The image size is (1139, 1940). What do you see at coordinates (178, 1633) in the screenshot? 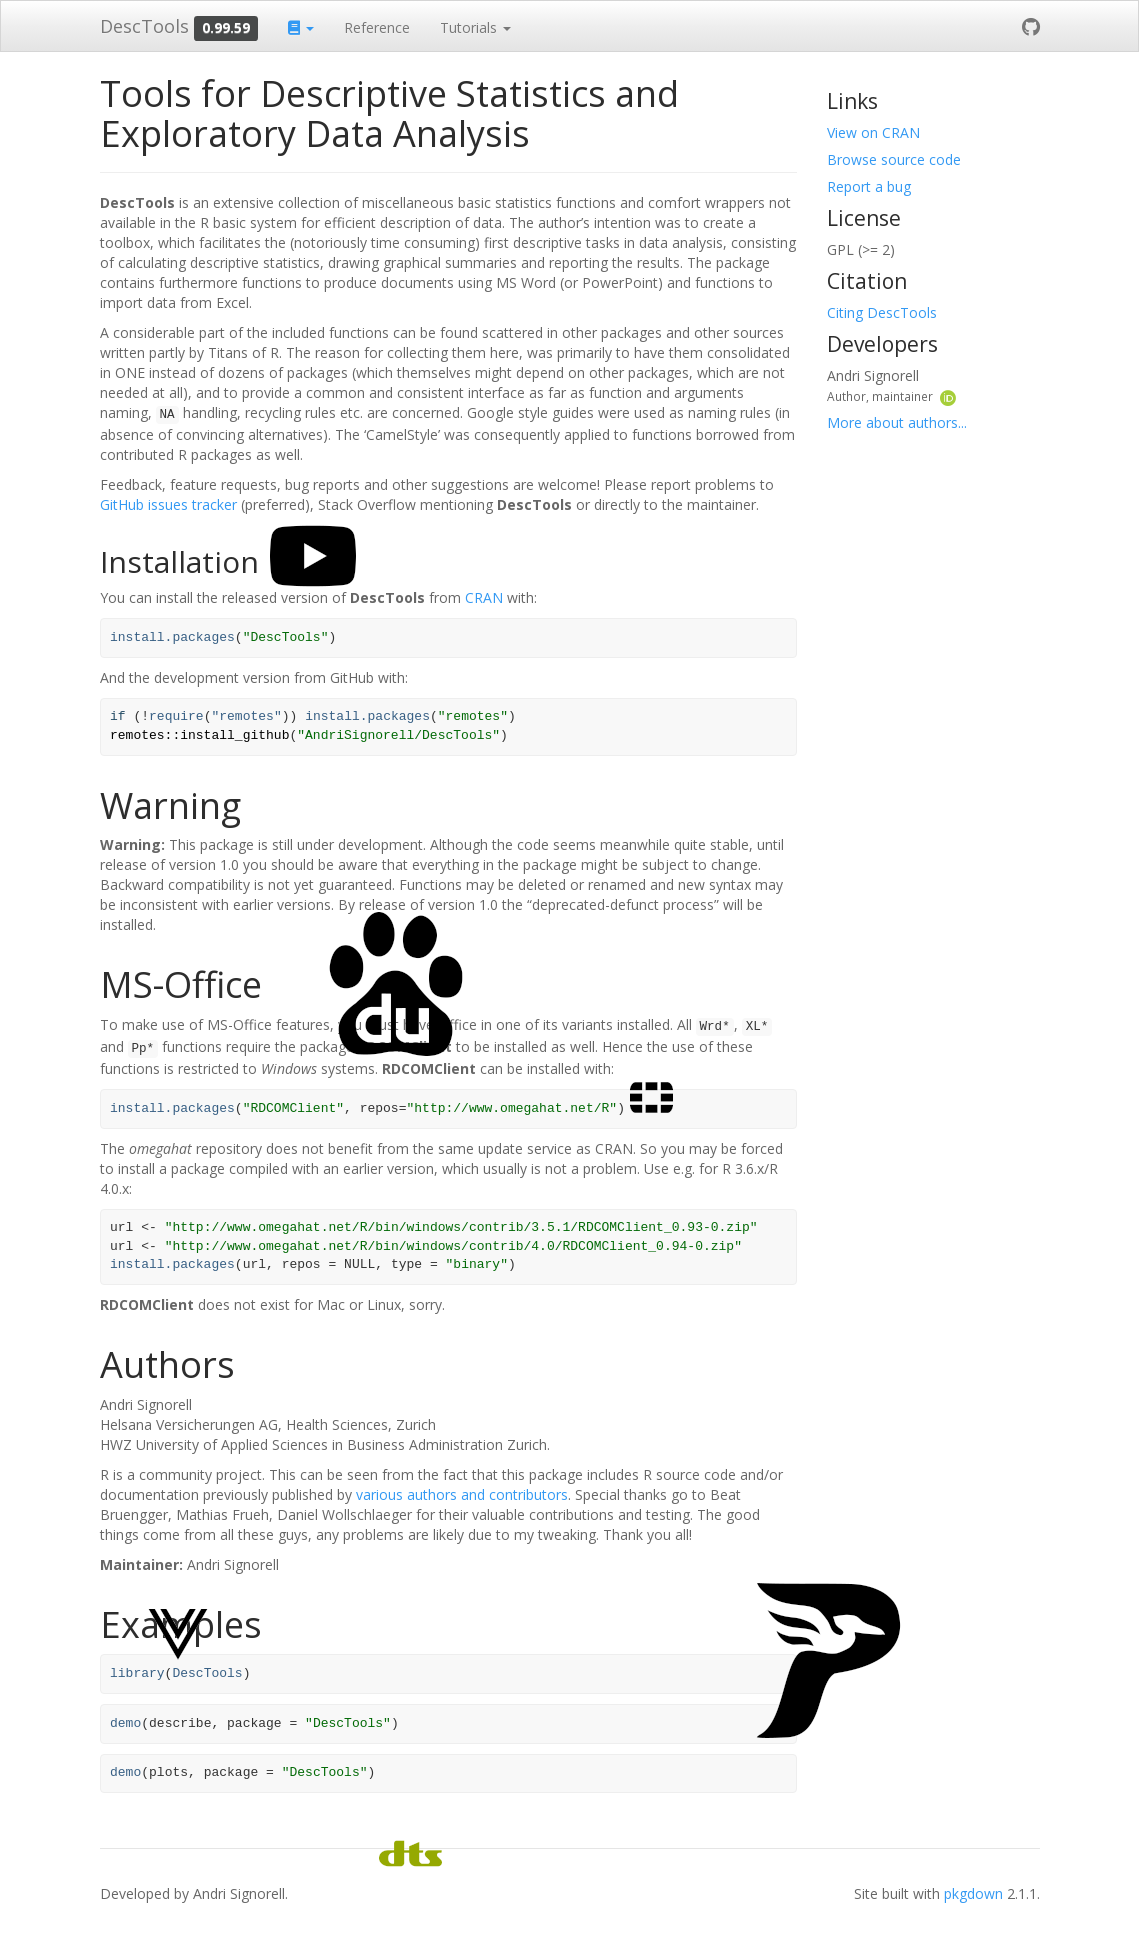
I see `vue.js framework logo` at bounding box center [178, 1633].